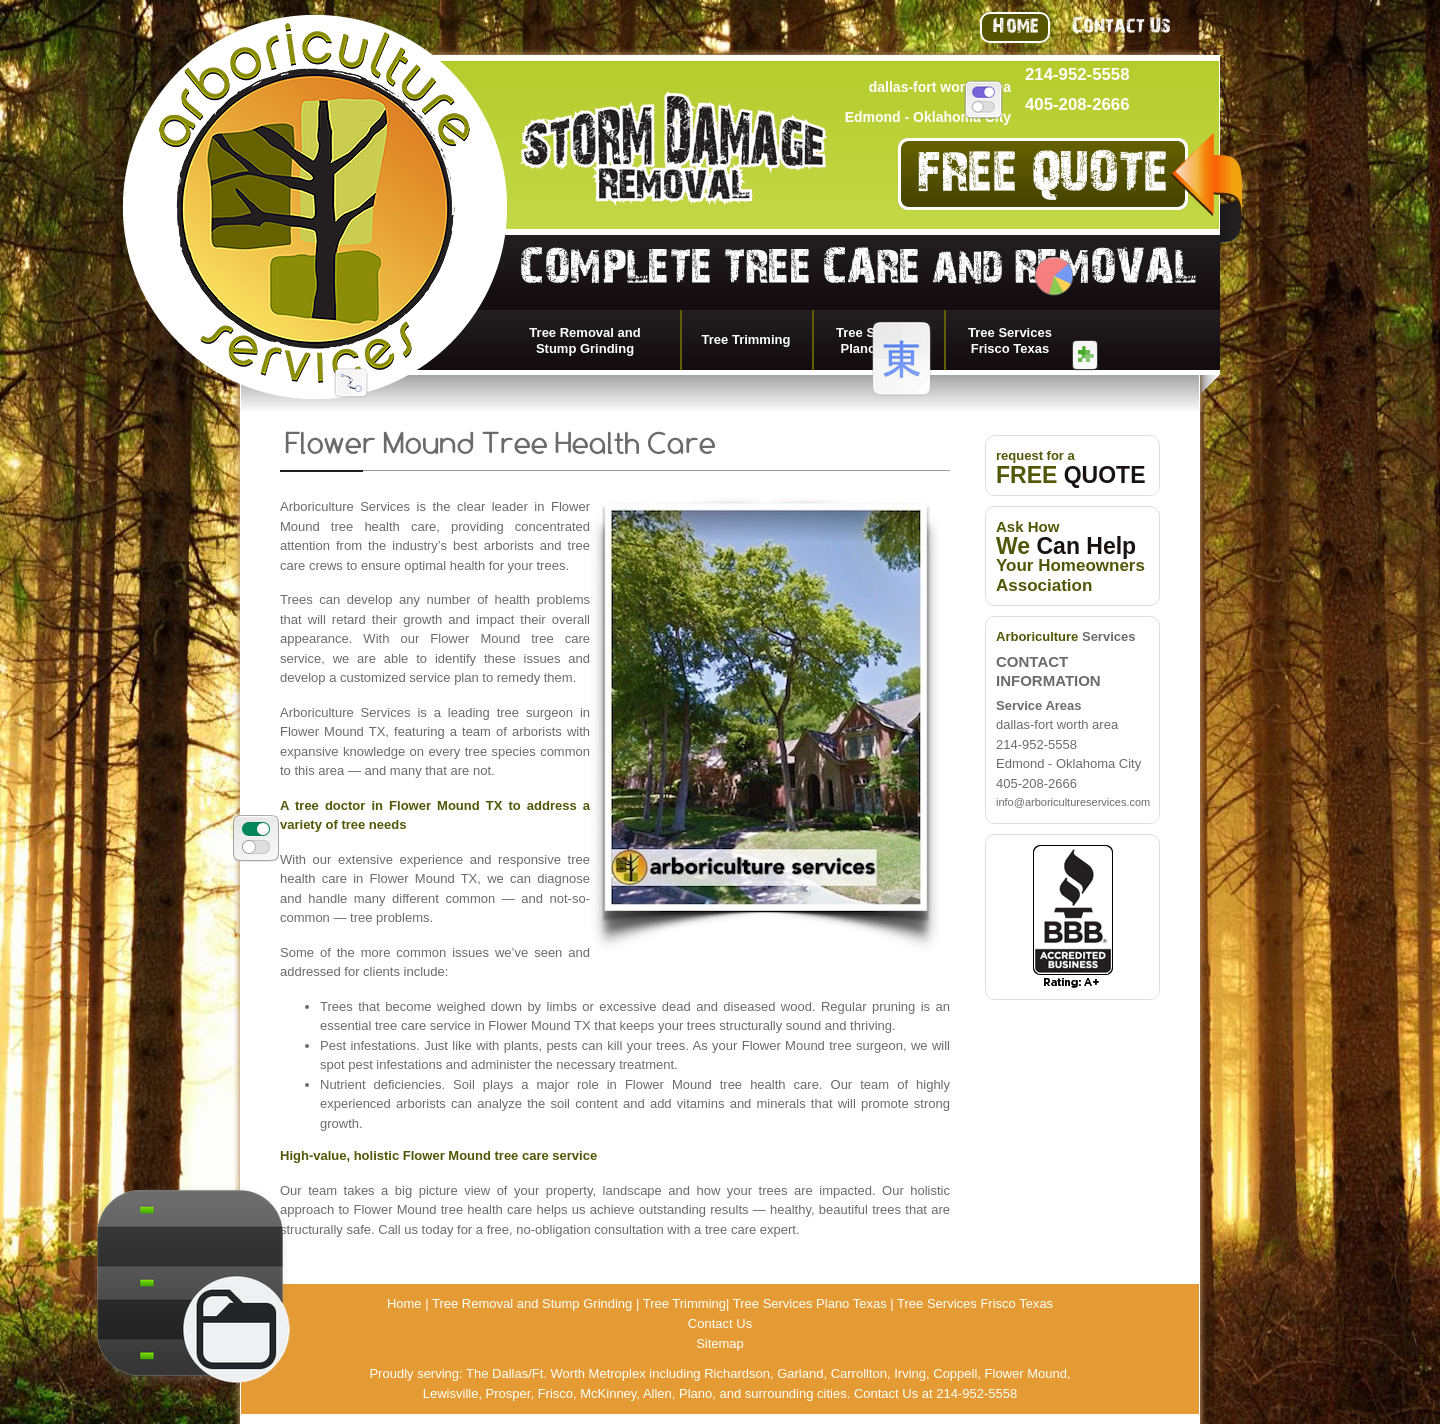  What do you see at coordinates (901, 358) in the screenshot?
I see `launch the GNOME Mahjongg game` at bounding box center [901, 358].